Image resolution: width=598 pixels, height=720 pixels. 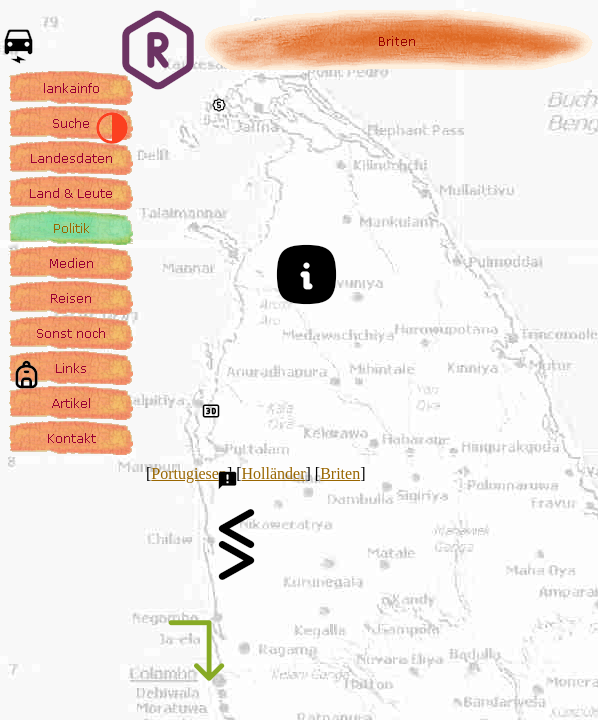 What do you see at coordinates (112, 128) in the screenshot?
I see `adjust display contrast settings` at bounding box center [112, 128].